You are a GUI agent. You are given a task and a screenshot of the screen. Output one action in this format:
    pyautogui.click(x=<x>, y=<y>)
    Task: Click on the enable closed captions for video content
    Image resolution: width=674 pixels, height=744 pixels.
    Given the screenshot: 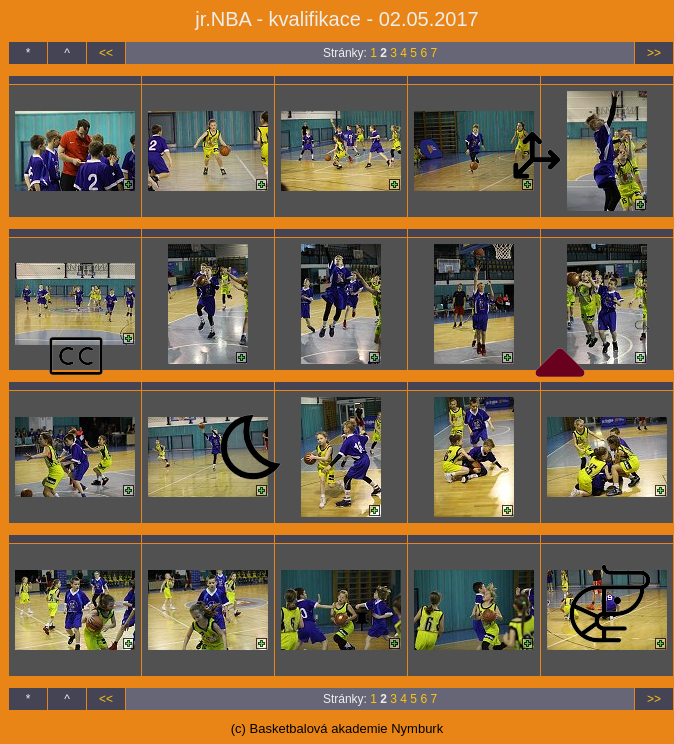 What is the action you would take?
    pyautogui.click(x=76, y=356)
    